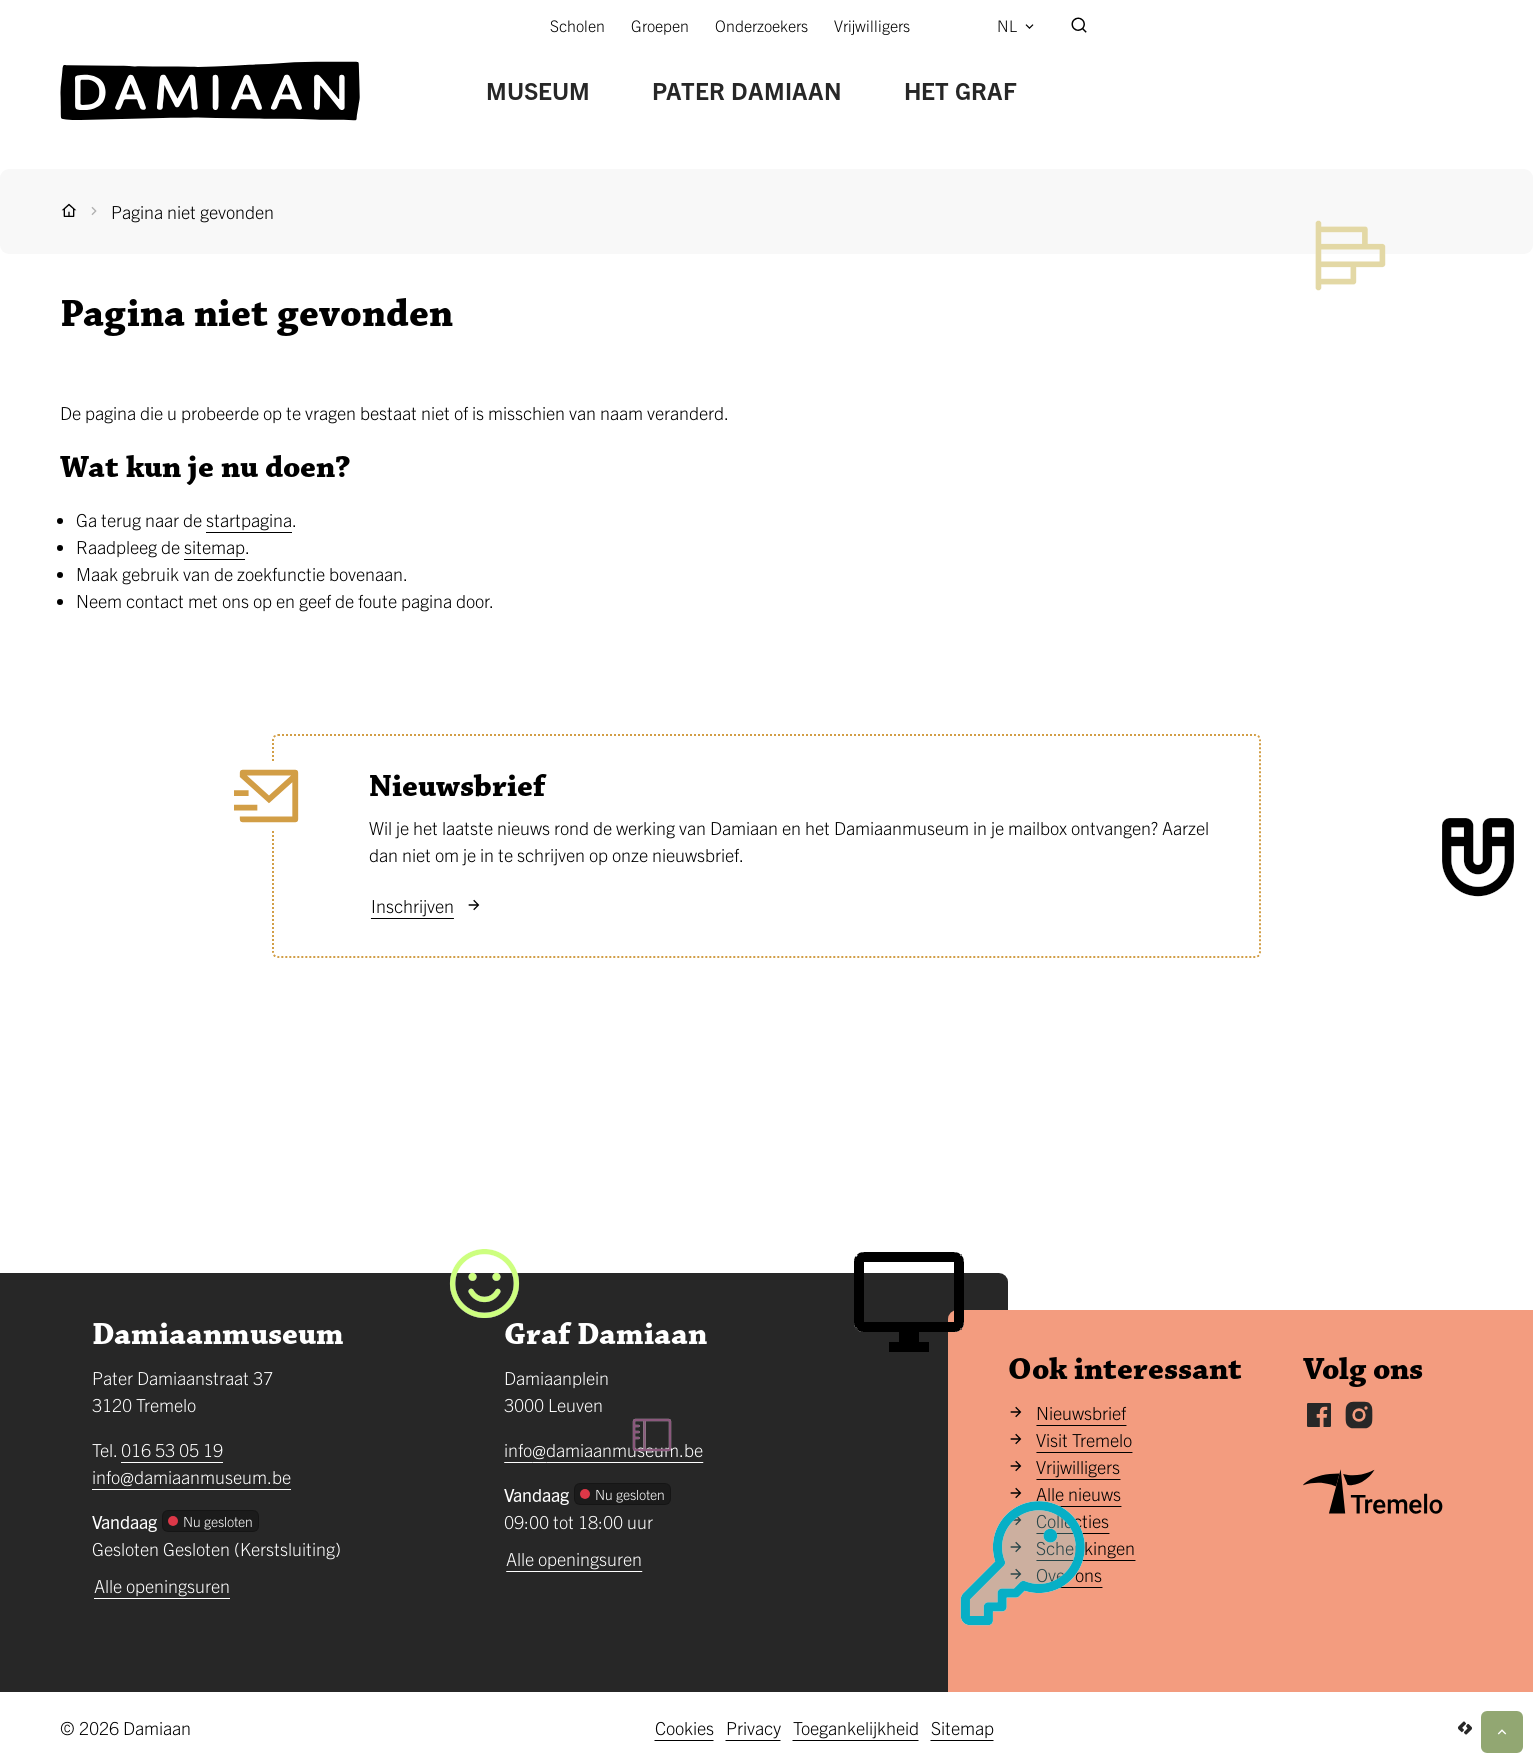 Image resolution: width=1533 pixels, height=1763 pixels. I want to click on add an emoji or reaction, so click(484, 1283).